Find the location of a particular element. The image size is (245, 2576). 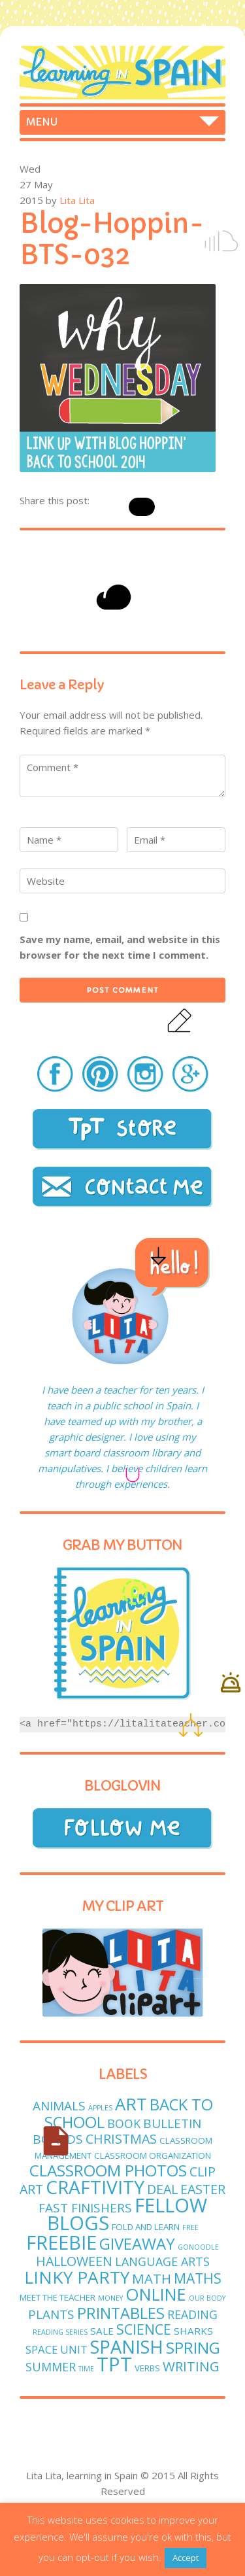

download a file or content is located at coordinates (158, 1256).